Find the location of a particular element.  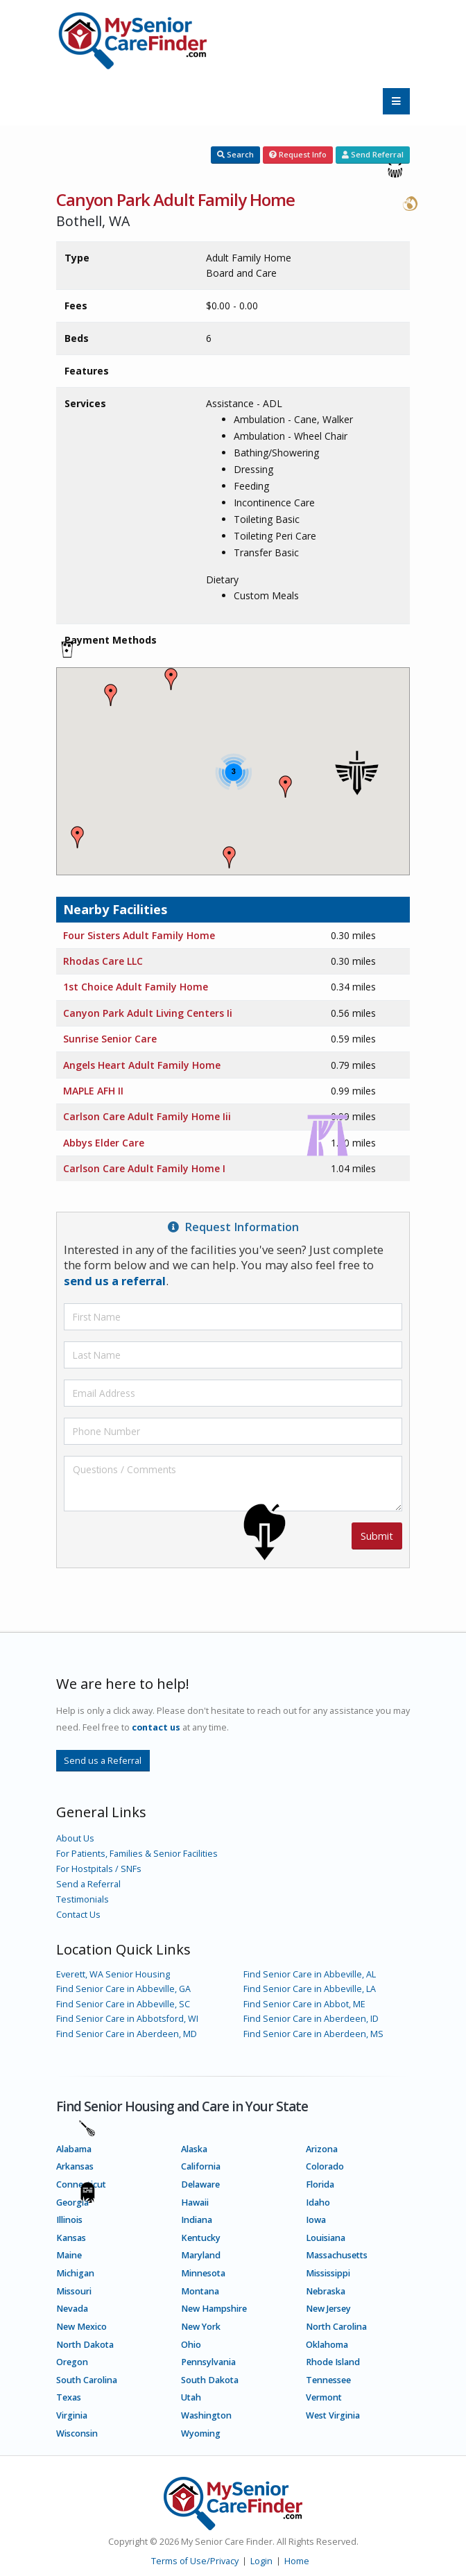

add ice to your drink order is located at coordinates (67, 649).